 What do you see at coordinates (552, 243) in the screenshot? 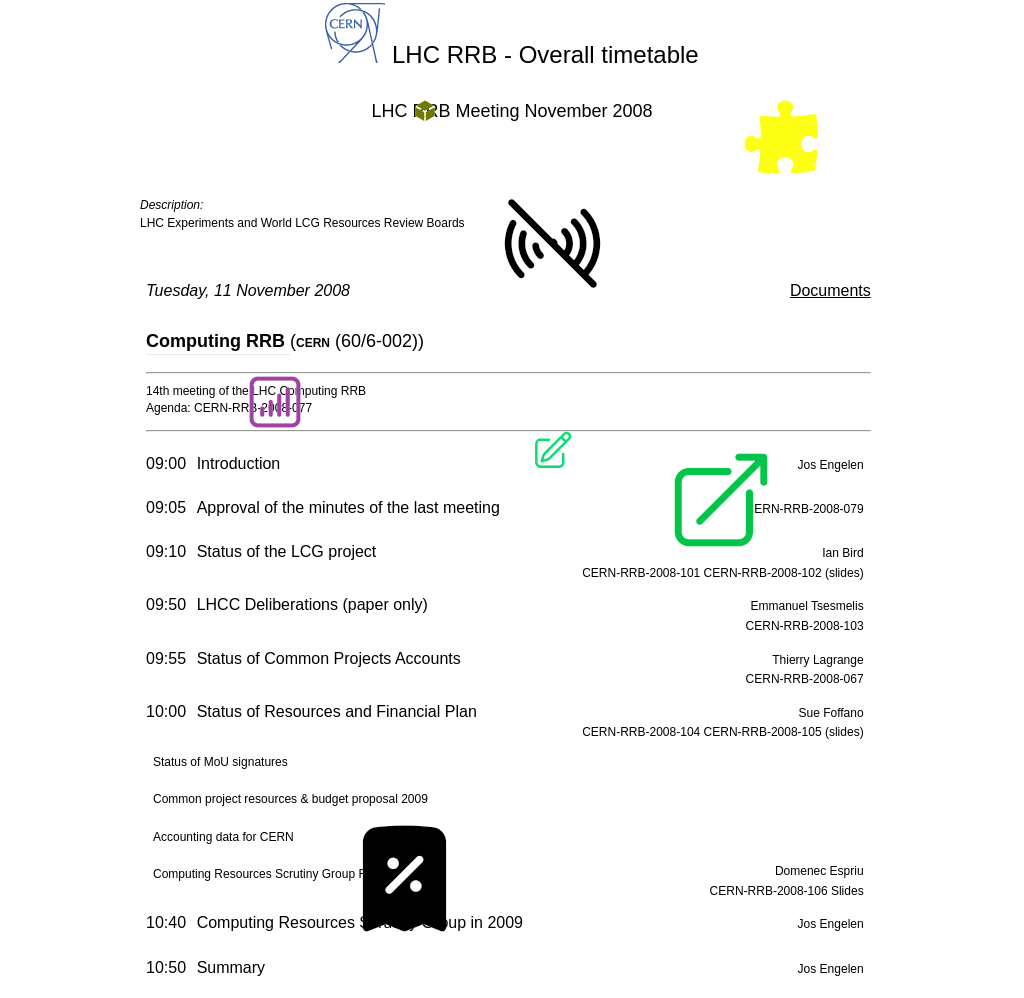
I see `no signal or connection unavailable` at bounding box center [552, 243].